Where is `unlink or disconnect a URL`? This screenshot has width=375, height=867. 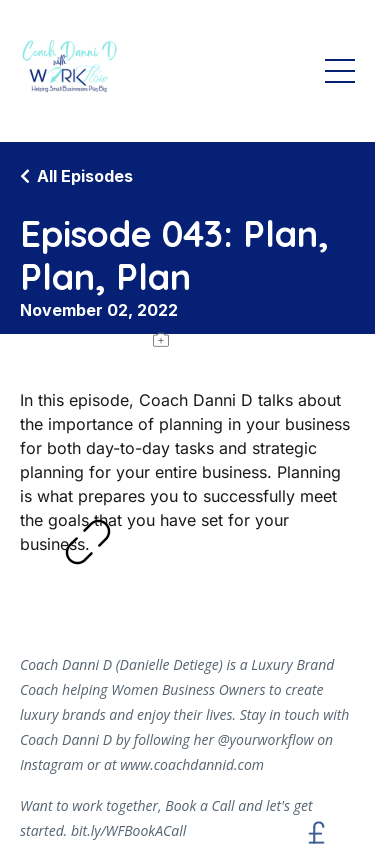
unlink or disconnect a URL is located at coordinates (88, 542).